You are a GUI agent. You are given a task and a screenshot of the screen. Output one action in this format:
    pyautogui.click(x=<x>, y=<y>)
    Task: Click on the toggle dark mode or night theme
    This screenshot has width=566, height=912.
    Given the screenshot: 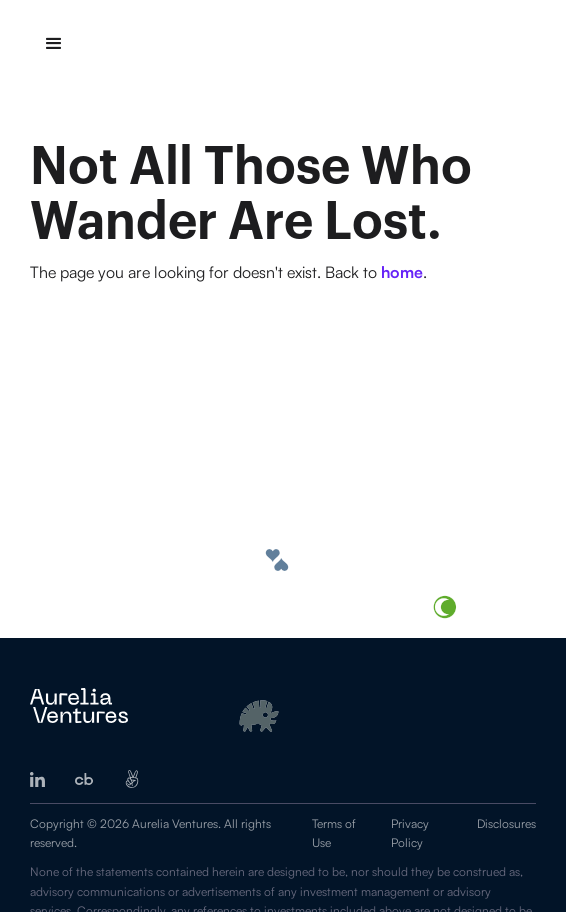 What is the action you would take?
    pyautogui.click(x=445, y=607)
    